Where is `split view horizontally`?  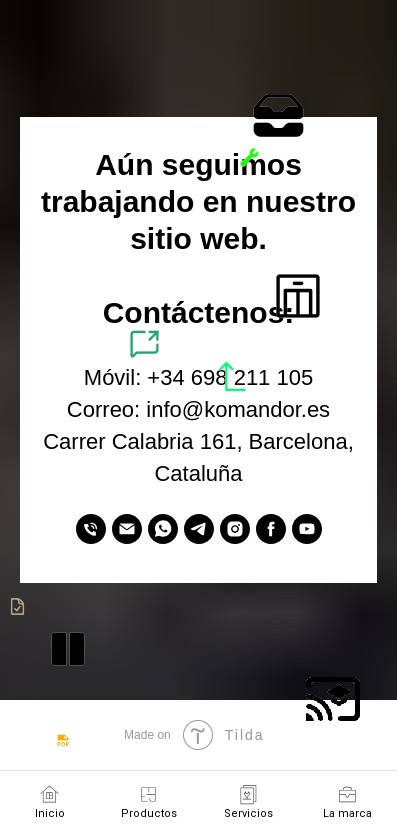
split view horizontally is located at coordinates (68, 649).